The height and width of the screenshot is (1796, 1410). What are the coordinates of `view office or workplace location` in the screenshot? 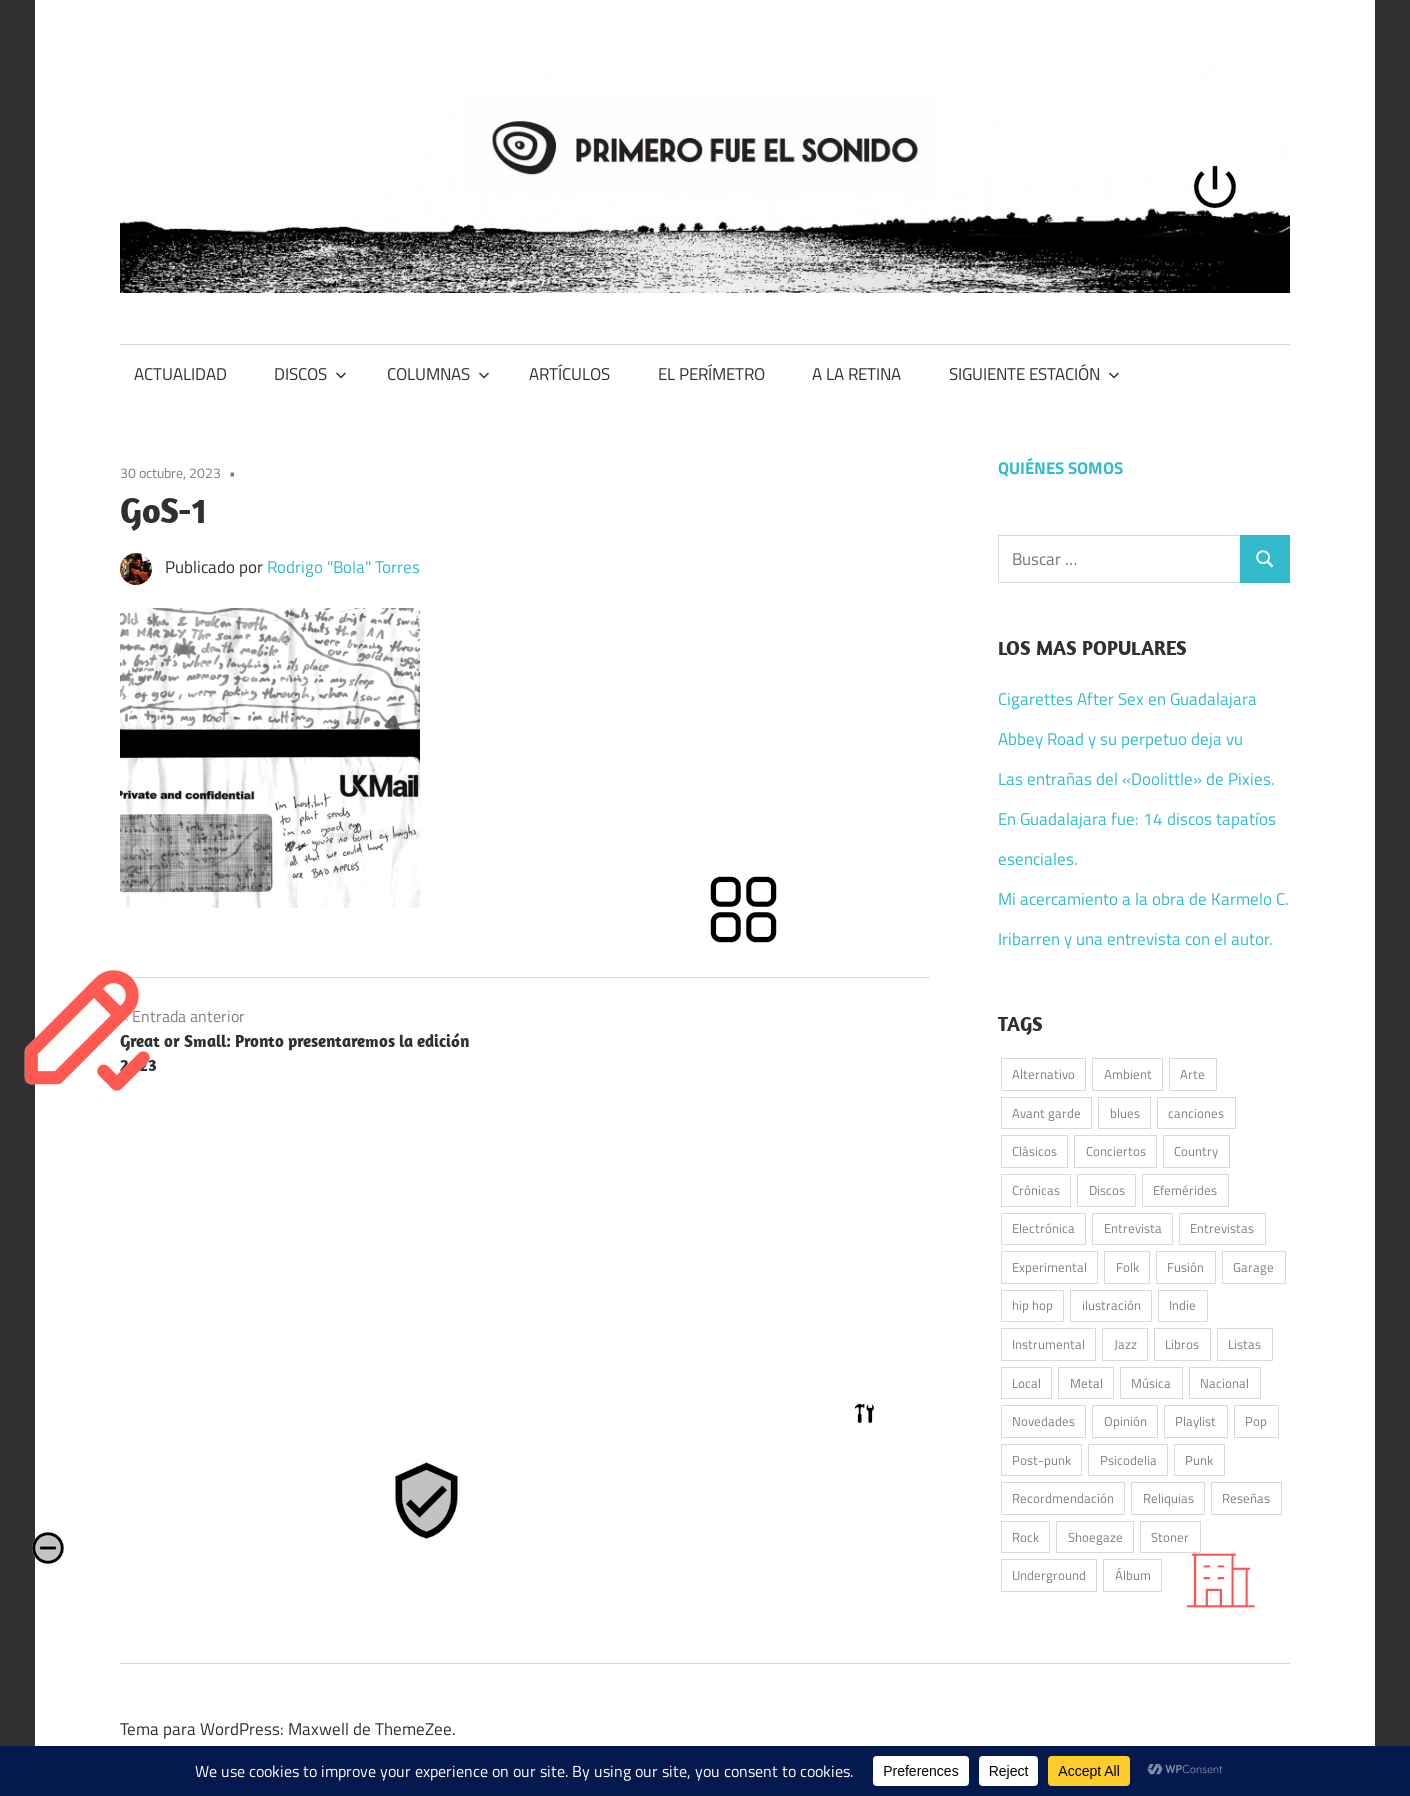 It's located at (1218, 1580).